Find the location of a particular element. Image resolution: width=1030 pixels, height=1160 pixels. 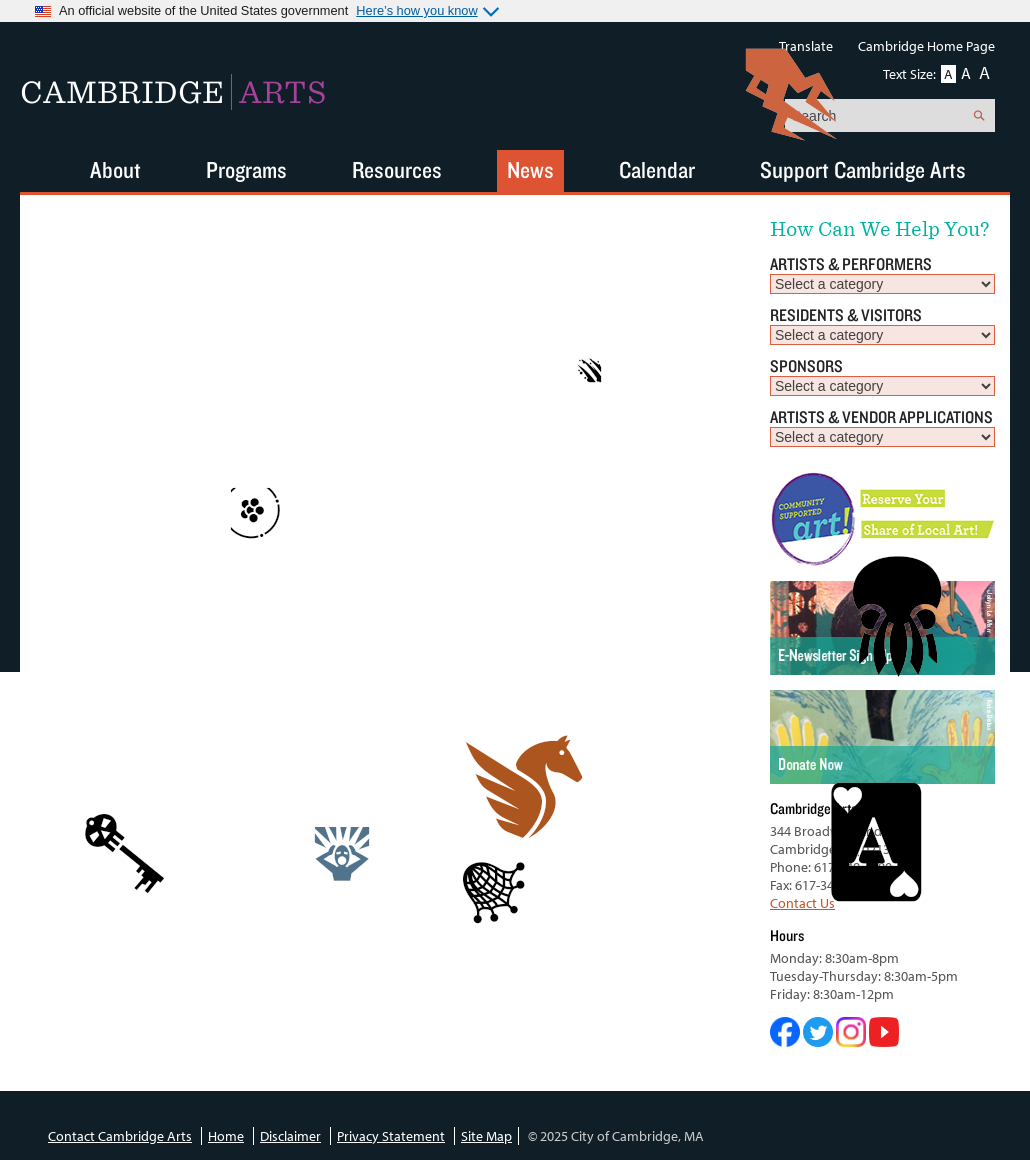

indicates a character in panic or fear state is located at coordinates (342, 854).